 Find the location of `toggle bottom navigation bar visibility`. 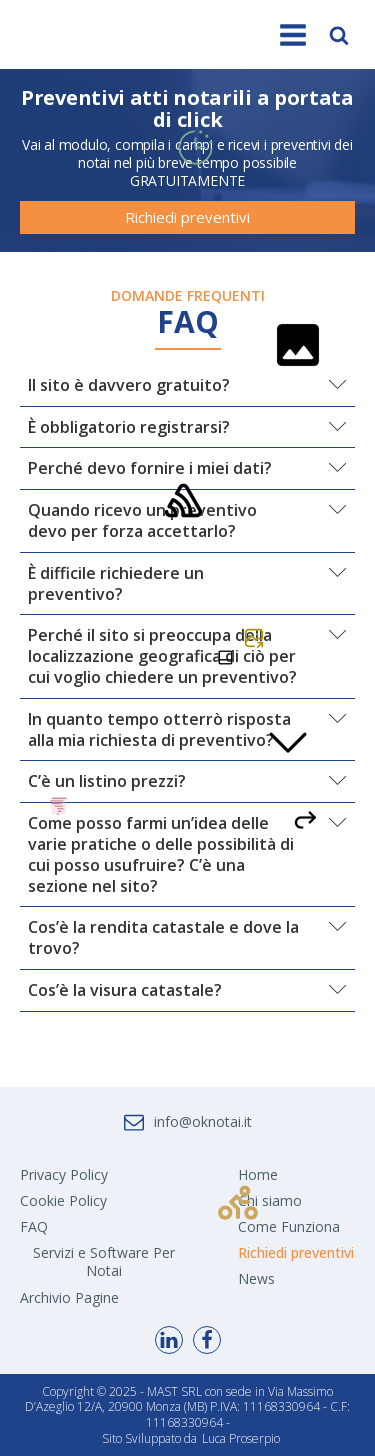

toggle bottom navigation bar visibility is located at coordinates (225, 657).